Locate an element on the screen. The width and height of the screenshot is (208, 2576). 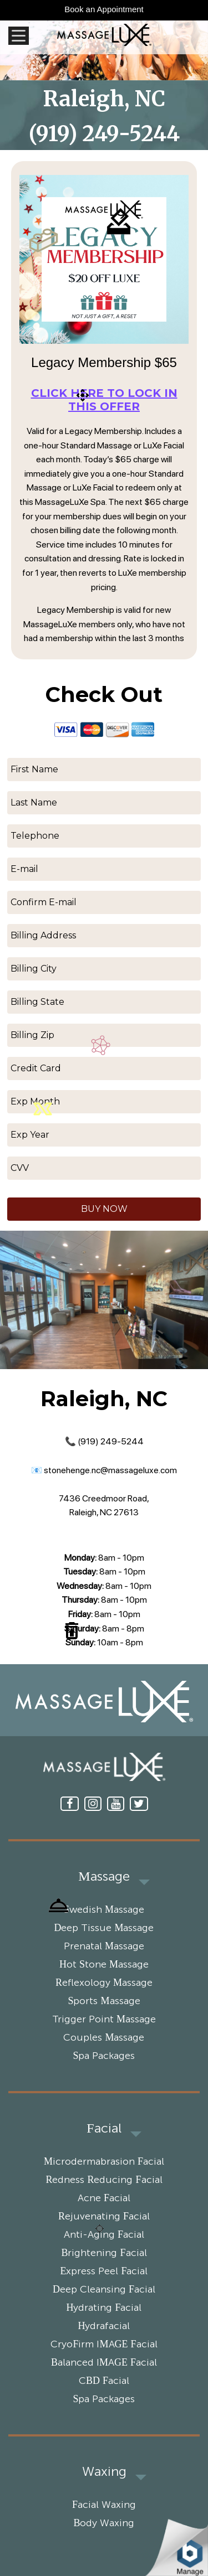
access fediverse or federated social networks is located at coordinates (100, 1045).